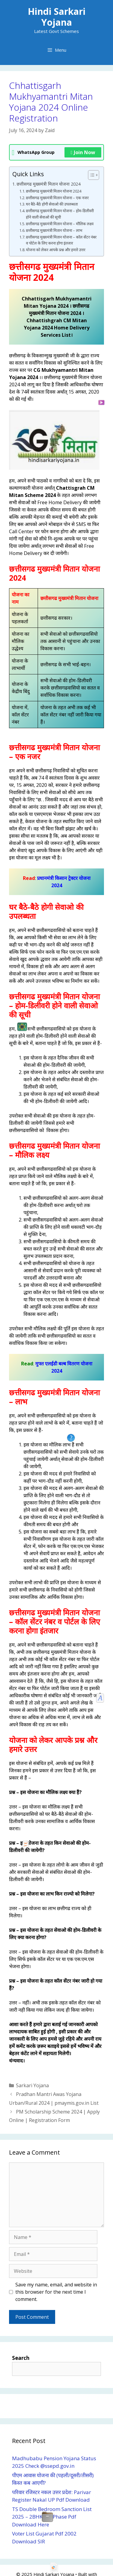  What do you see at coordinates (22, 1027) in the screenshot?
I see `open cpu-x system monitoring app` at bounding box center [22, 1027].